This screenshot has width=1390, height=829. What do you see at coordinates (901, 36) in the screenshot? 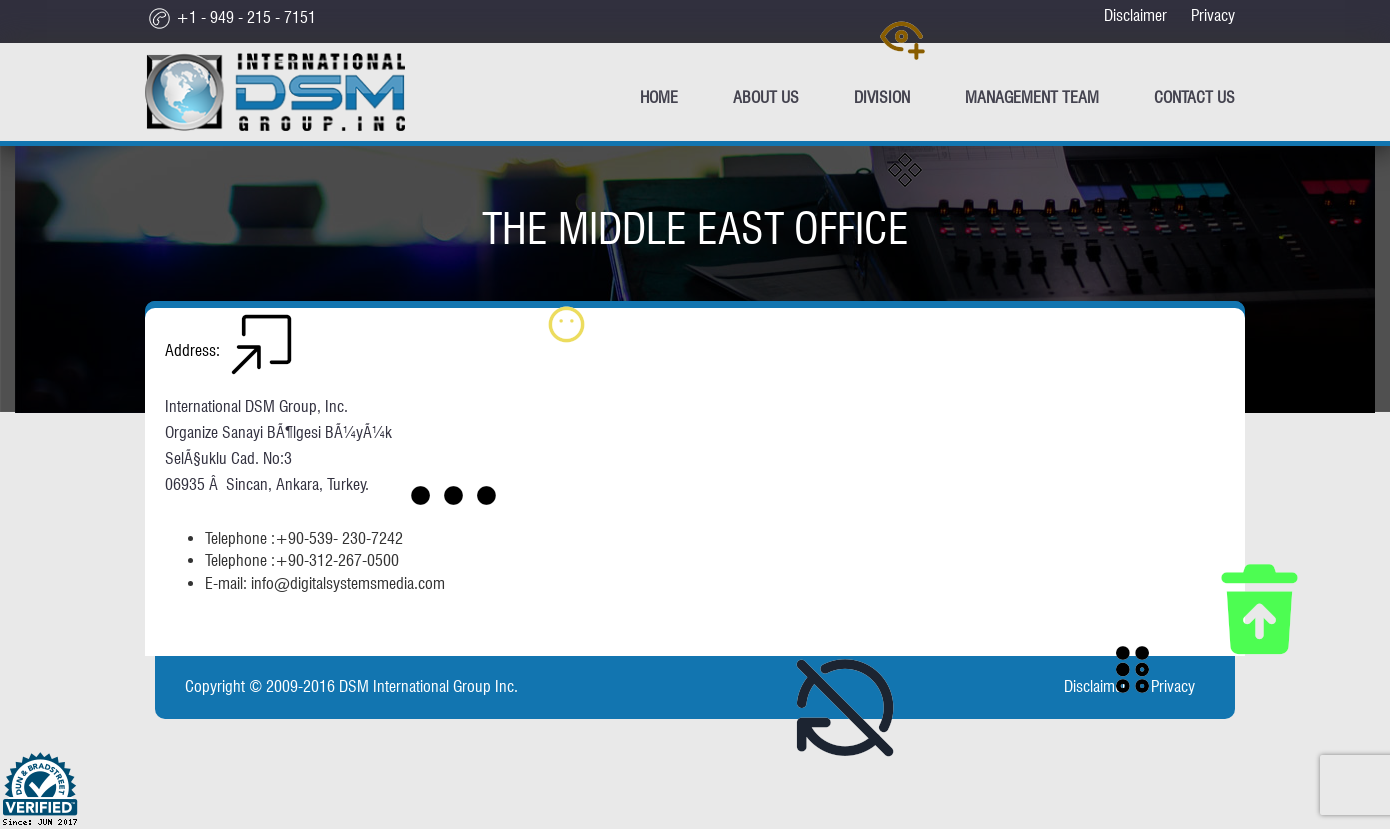
I see `add to watchlist` at bounding box center [901, 36].